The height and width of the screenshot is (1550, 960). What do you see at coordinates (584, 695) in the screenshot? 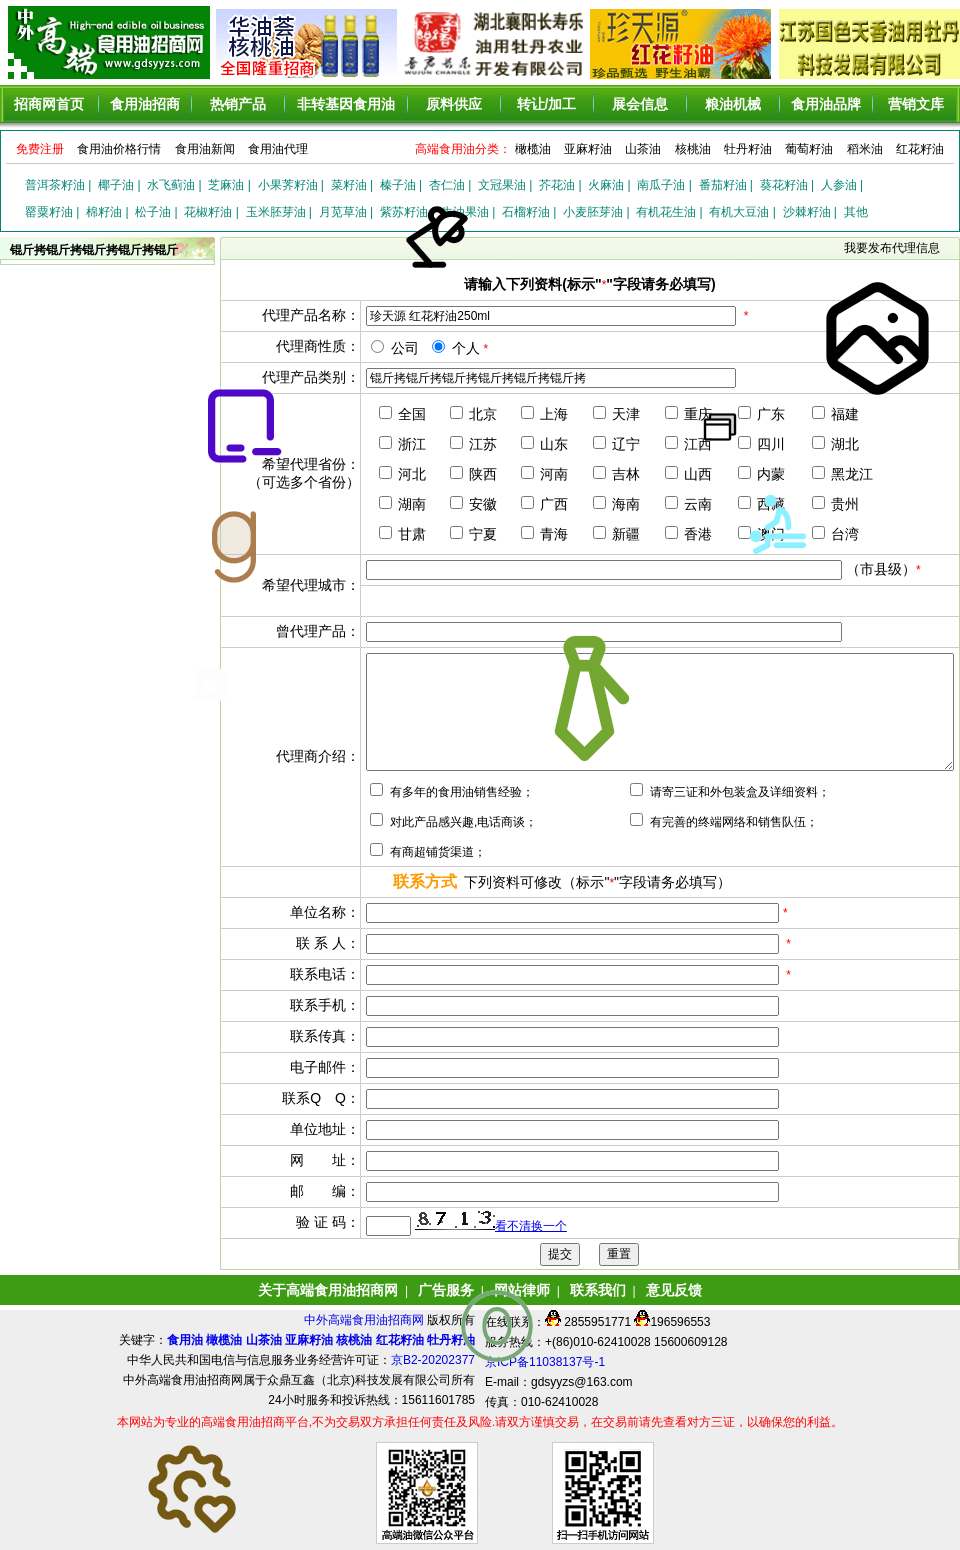
I see `view formal dress code requirements` at bounding box center [584, 695].